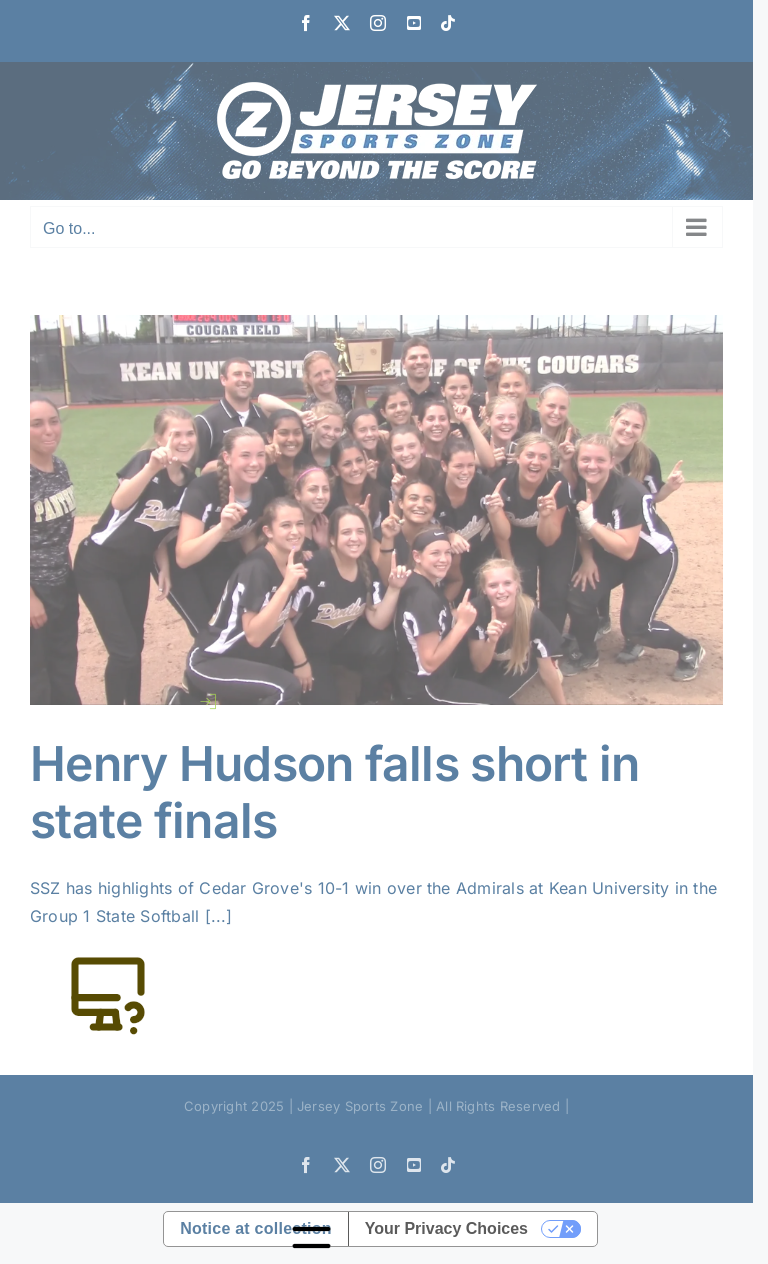  Describe the element at coordinates (209, 701) in the screenshot. I see `sign in to your account` at that location.